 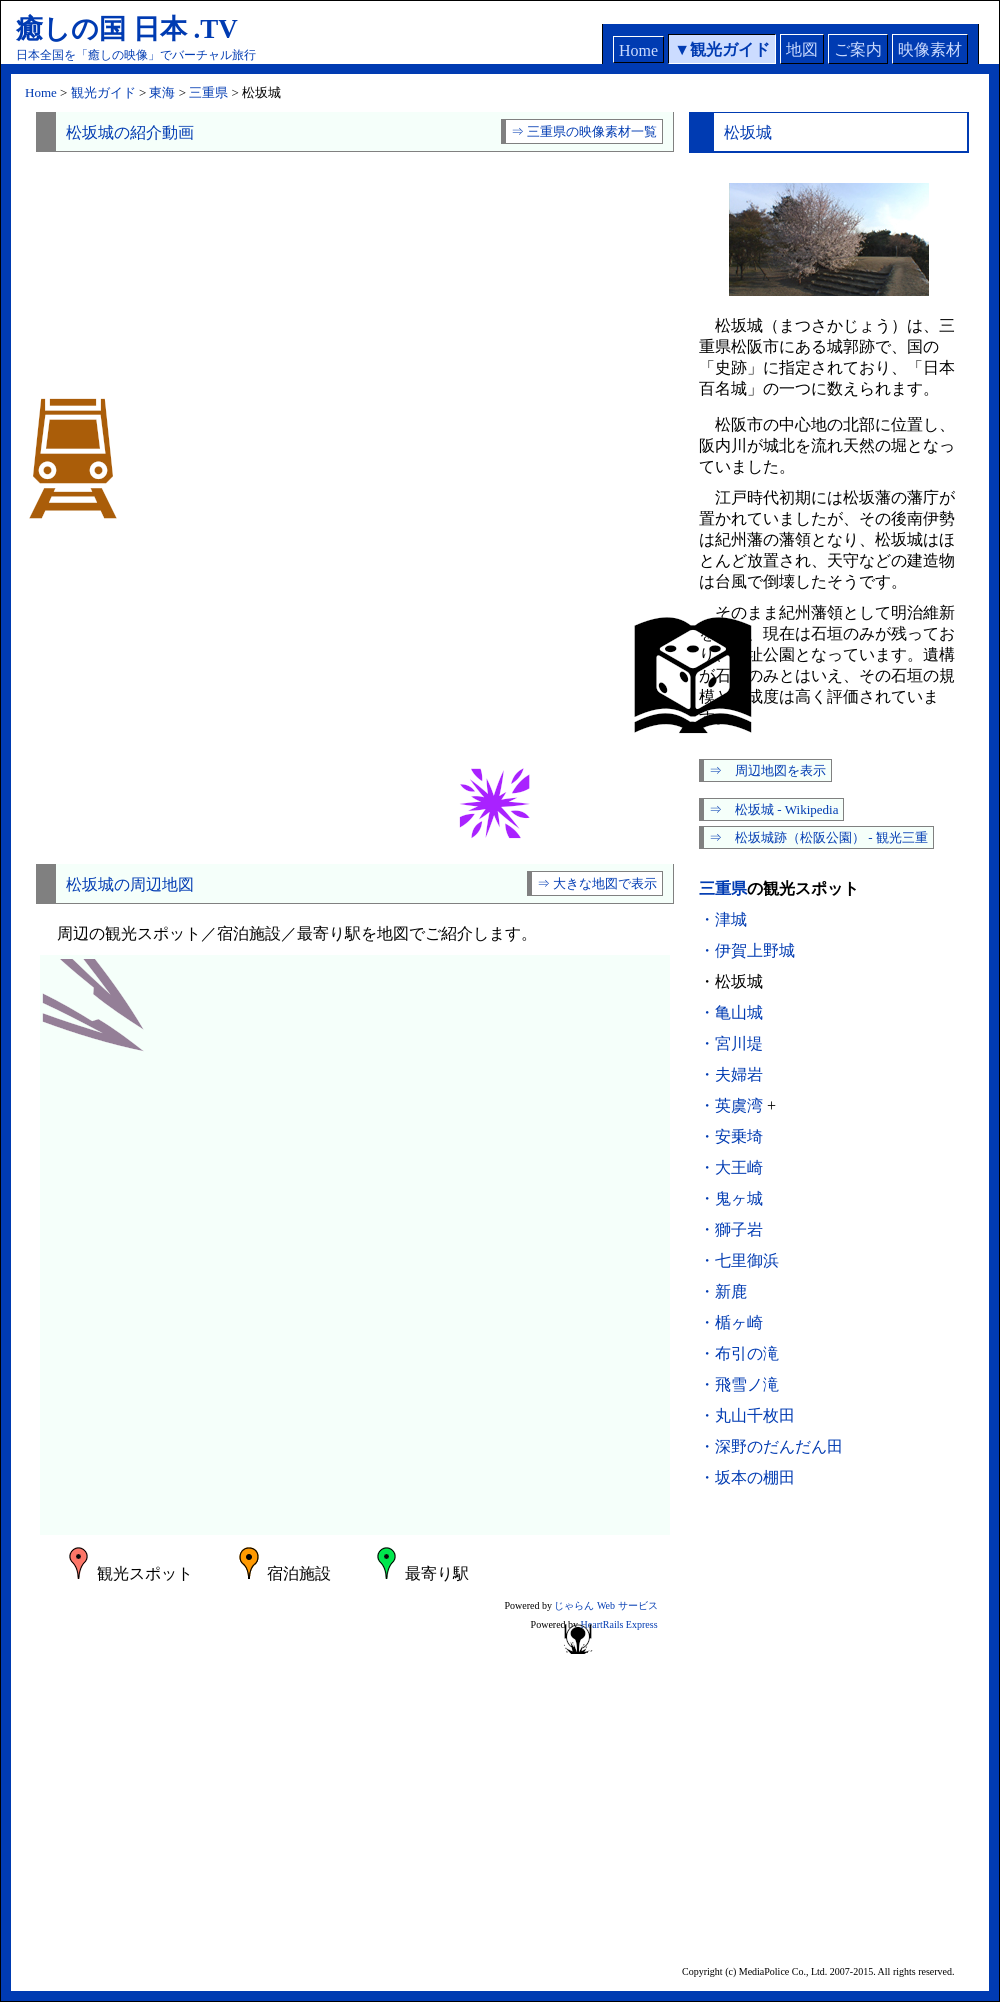 What do you see at coordinates (494, 803) in the screenshot?
I see `indicates an explosion or blast effect in gameplay` at bounding box center [494, 803].